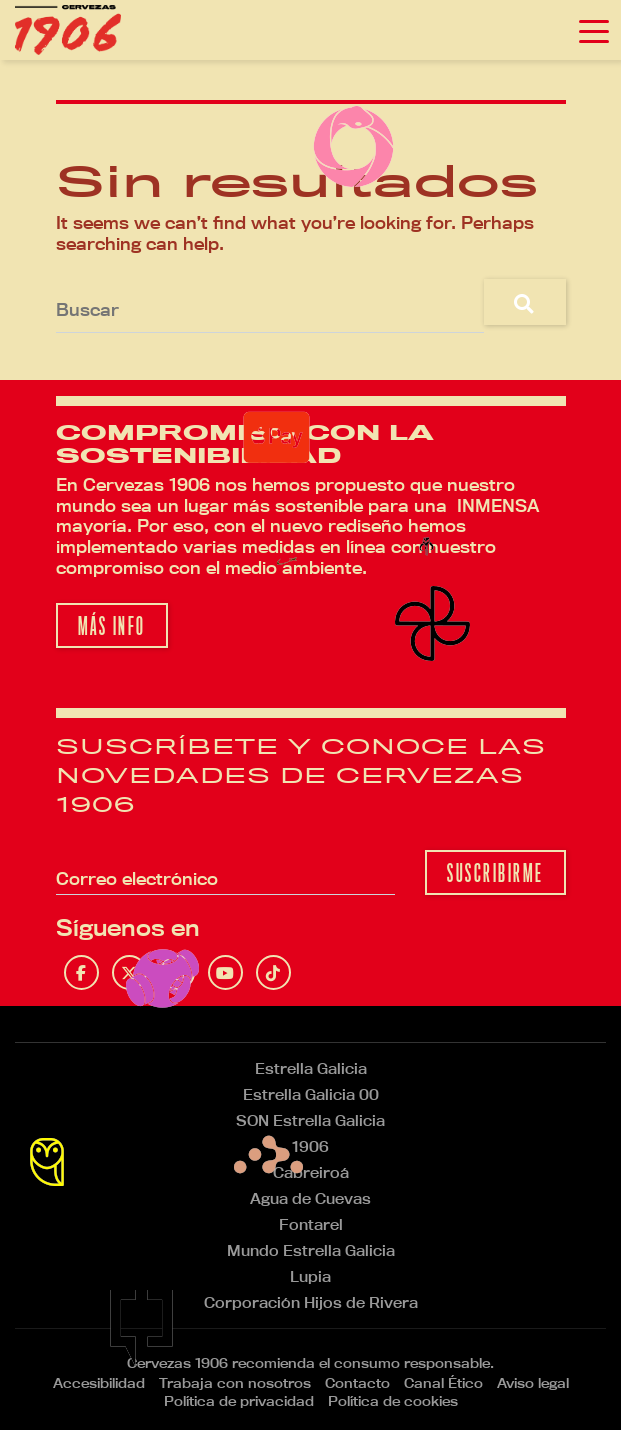  What do you see at coordinates (432, 623) in the screenshot?
I see `open google photos app` at bounding box center [432, 623].